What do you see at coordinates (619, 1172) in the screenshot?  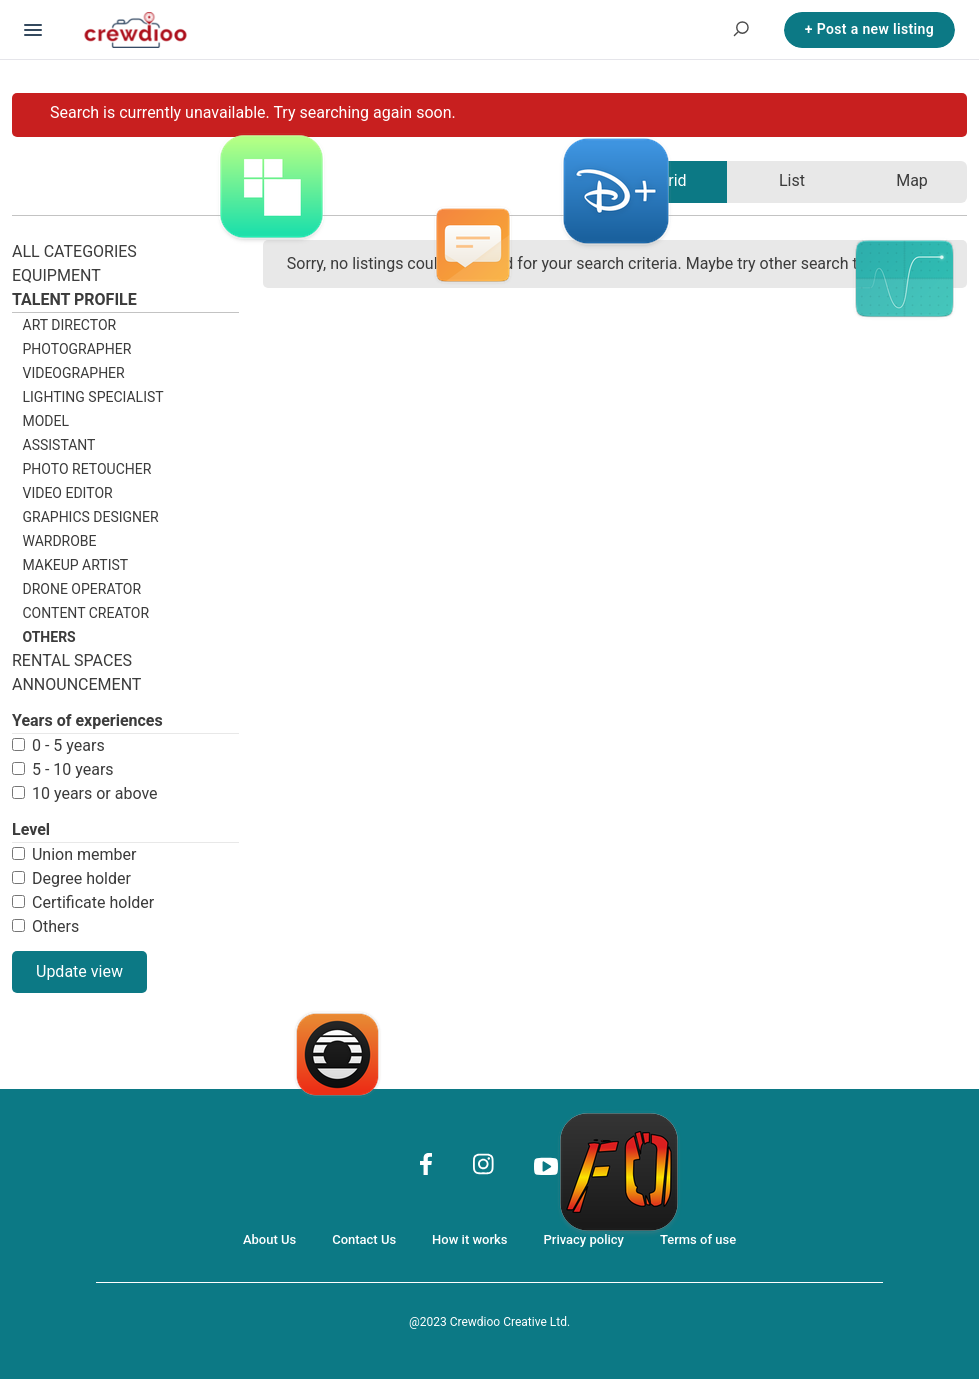 I see `launch the flatout racing game` at bounding box center [619, 1172].